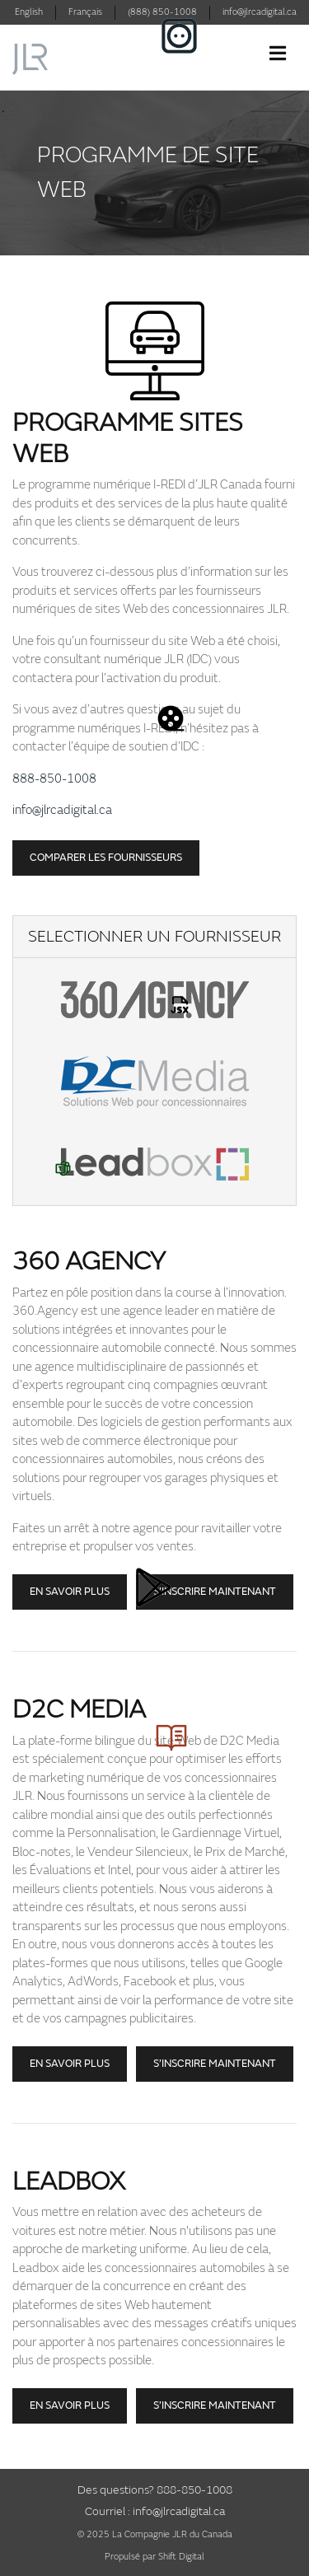 The image size is (309, 2576). Describe the element at coordinates (171, 1736) in the screenshot. I see `open reading mode or e-reader` at that location.